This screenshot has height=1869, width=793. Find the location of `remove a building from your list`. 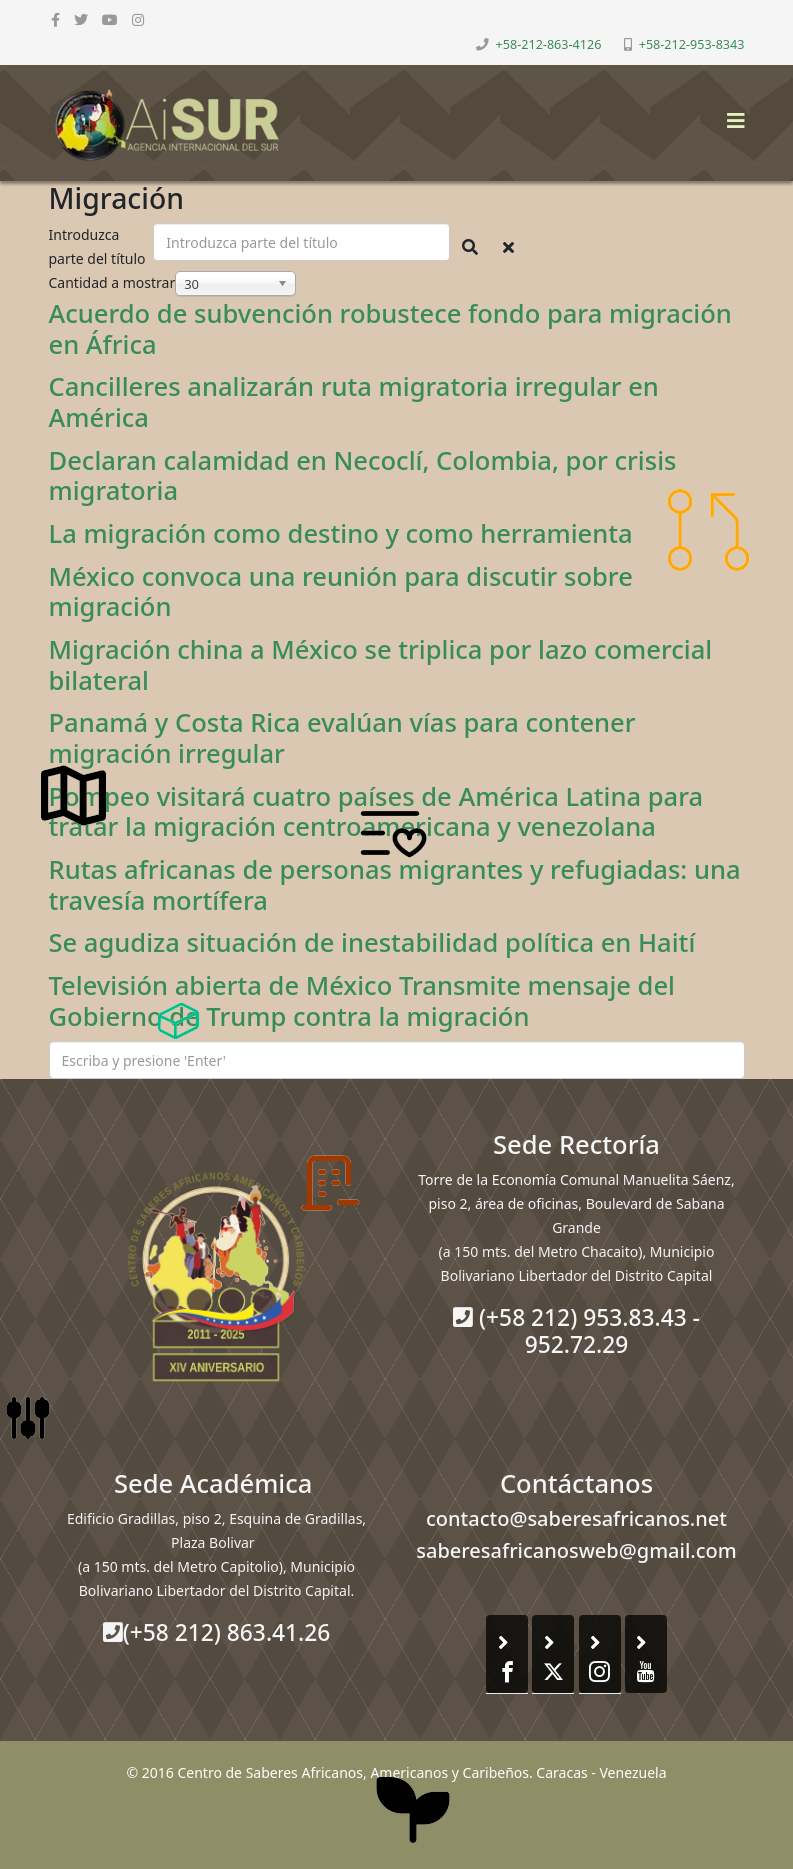

remove a building from your list is located at coordinates (329, 1183).